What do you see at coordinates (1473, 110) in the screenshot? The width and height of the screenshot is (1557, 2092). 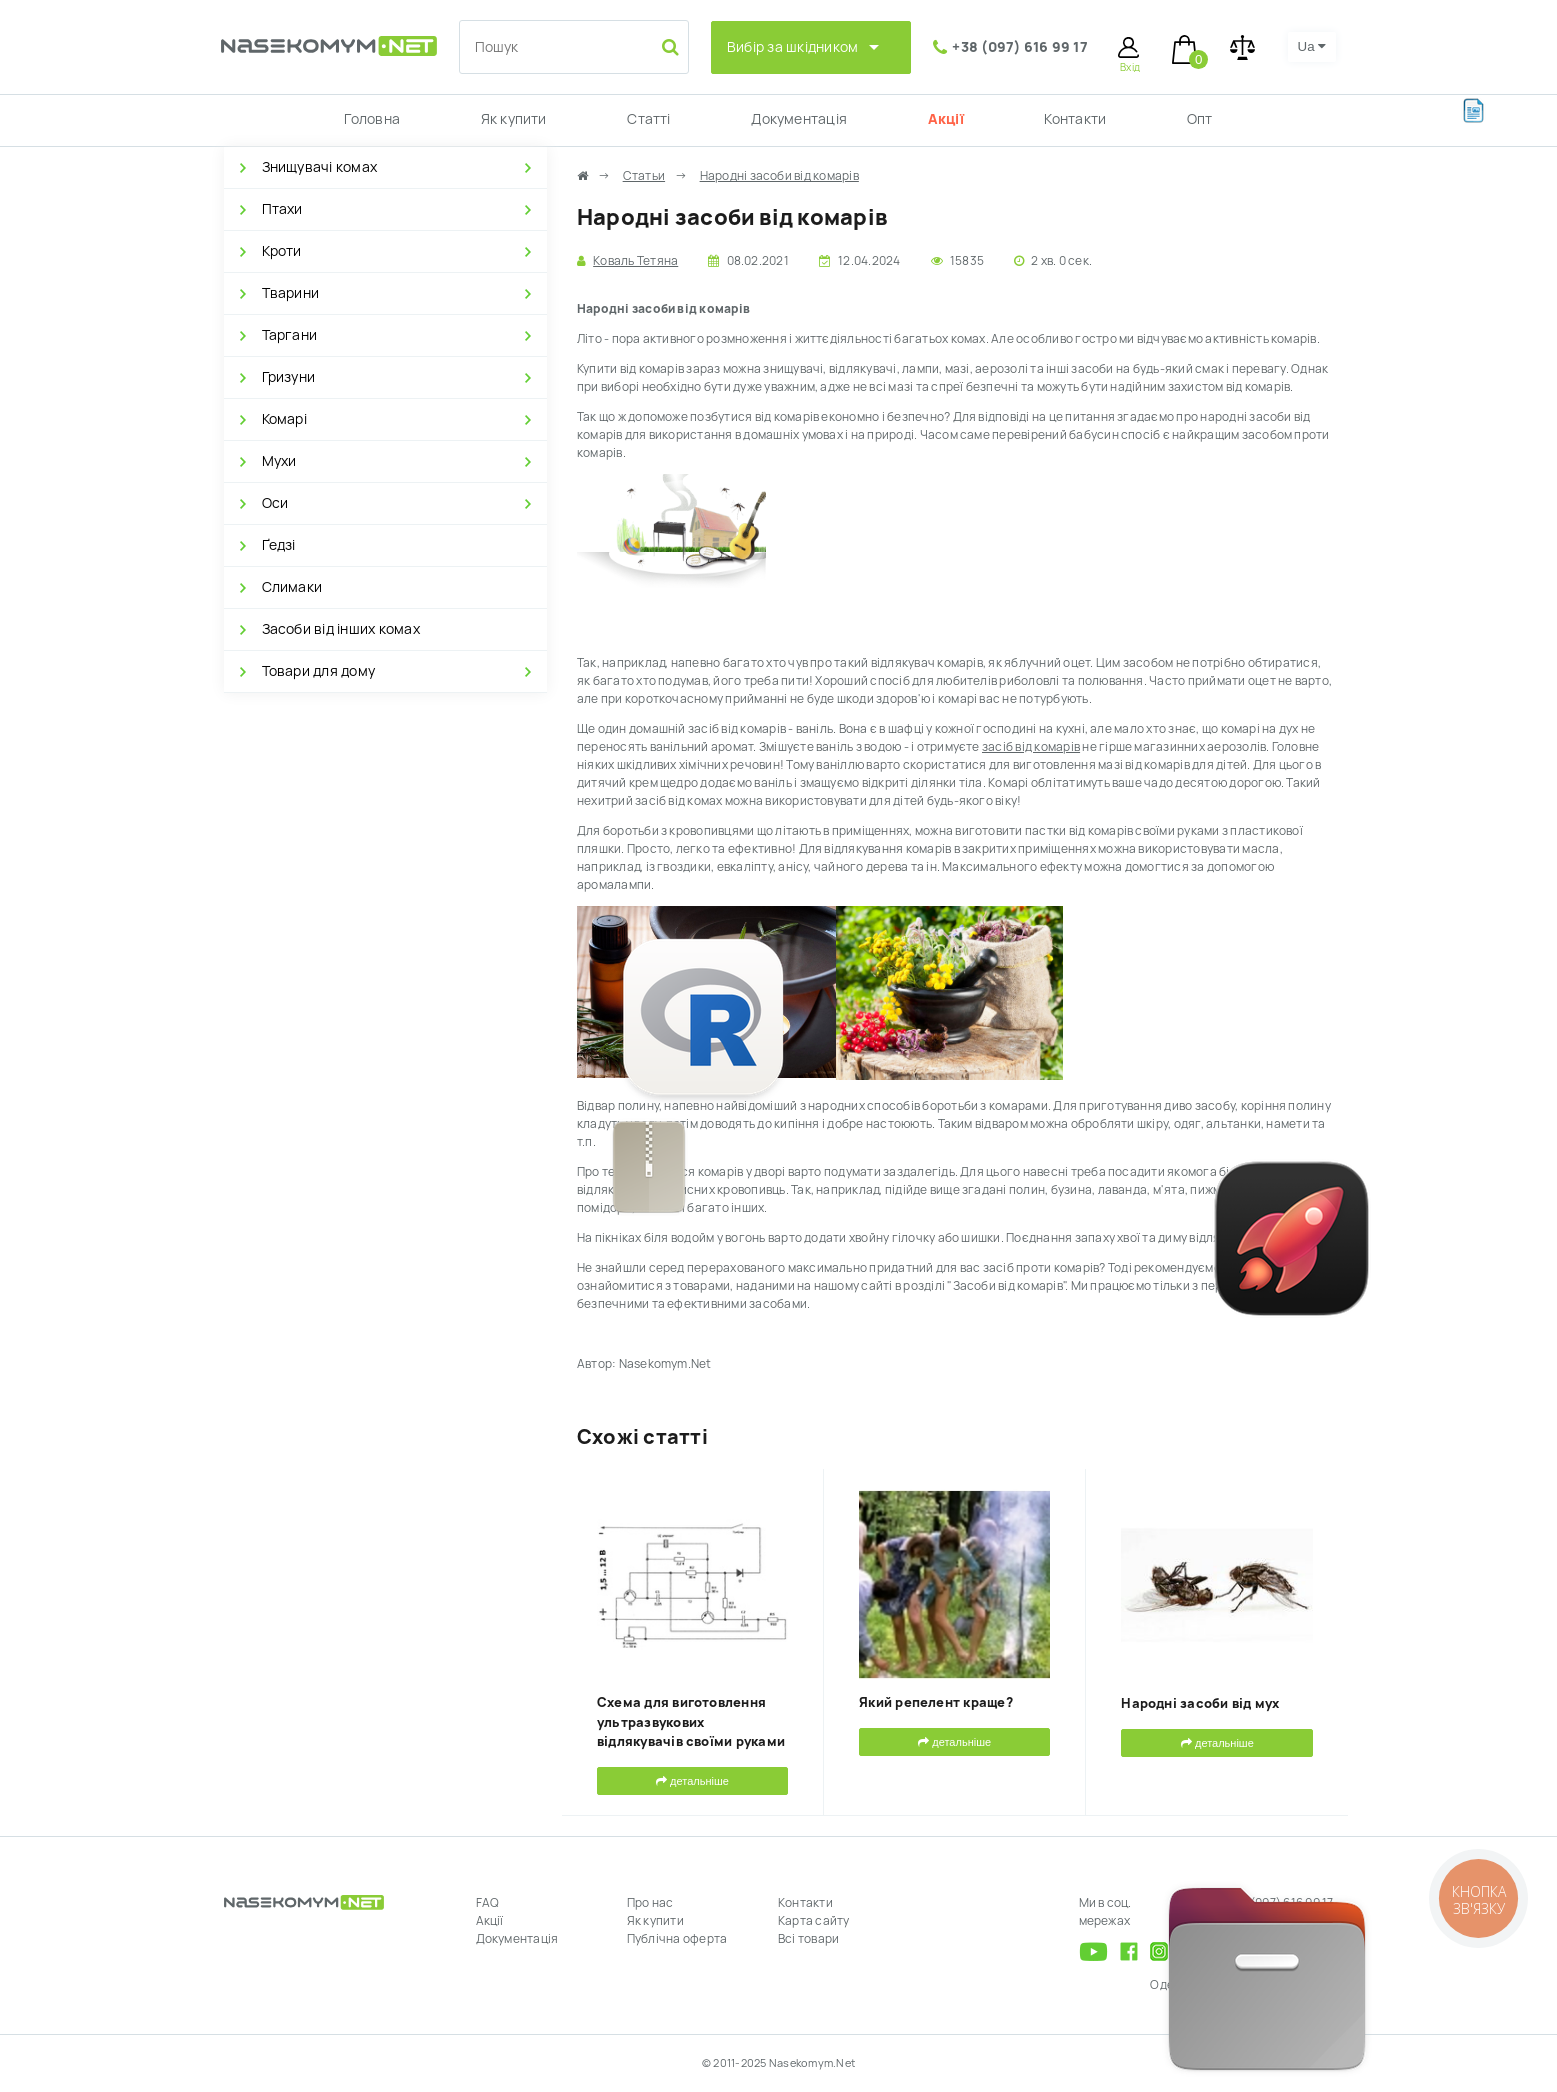 I see `open a text document file` at bounding box center [1473, 110].